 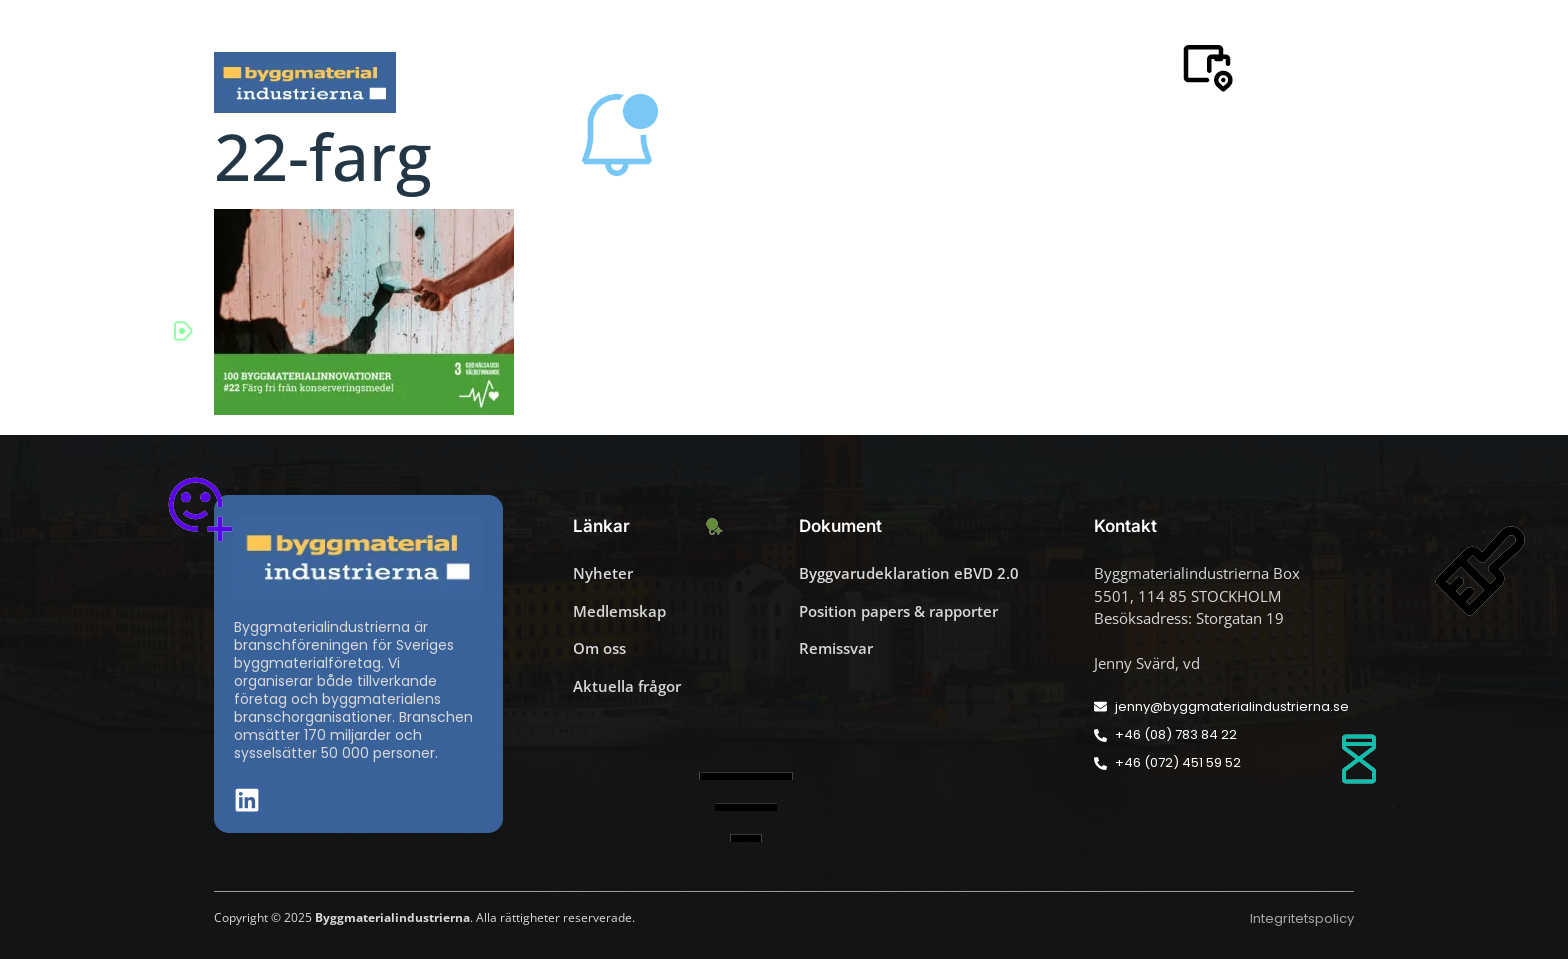 What do you see at coordinates (714, 527) in the screenshot?
I see `access AI-powered suggestions or insights` at bounding box center [714, 527].